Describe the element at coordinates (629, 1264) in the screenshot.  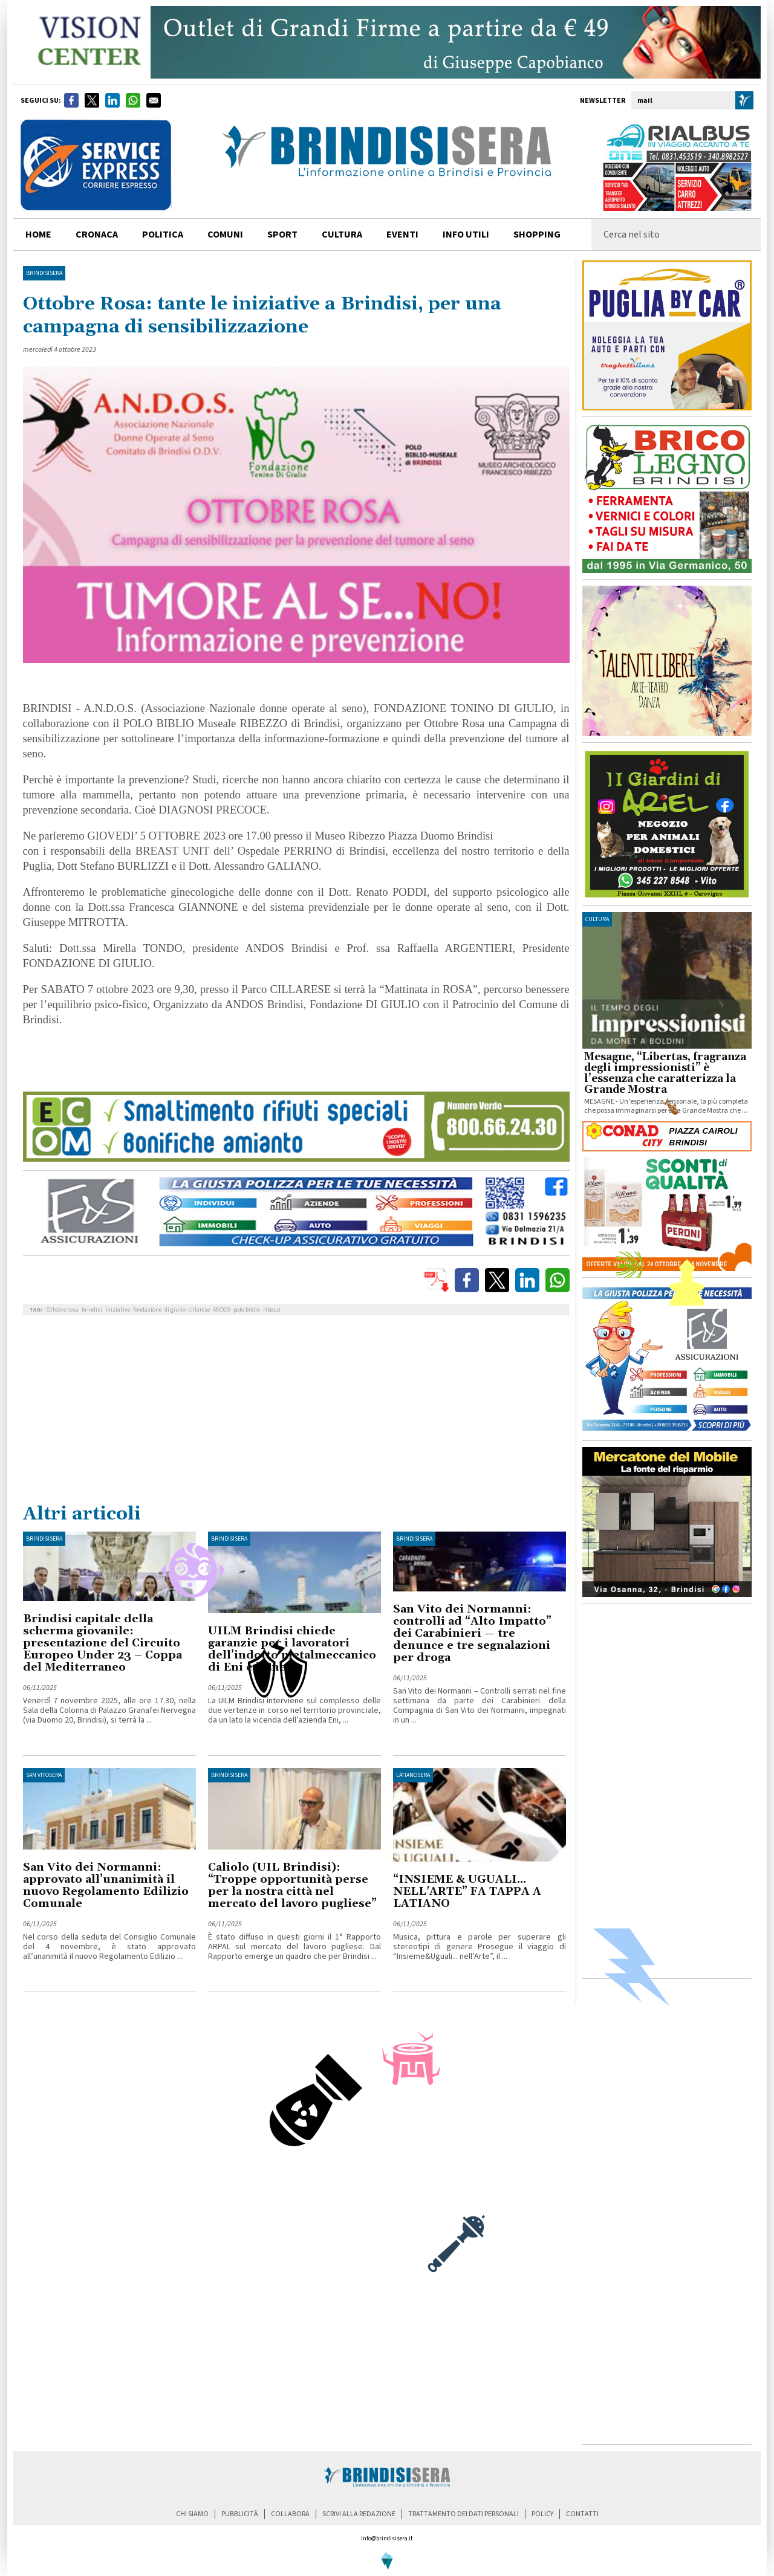
I see `indicates high-speed or fast-forward action` at that location.